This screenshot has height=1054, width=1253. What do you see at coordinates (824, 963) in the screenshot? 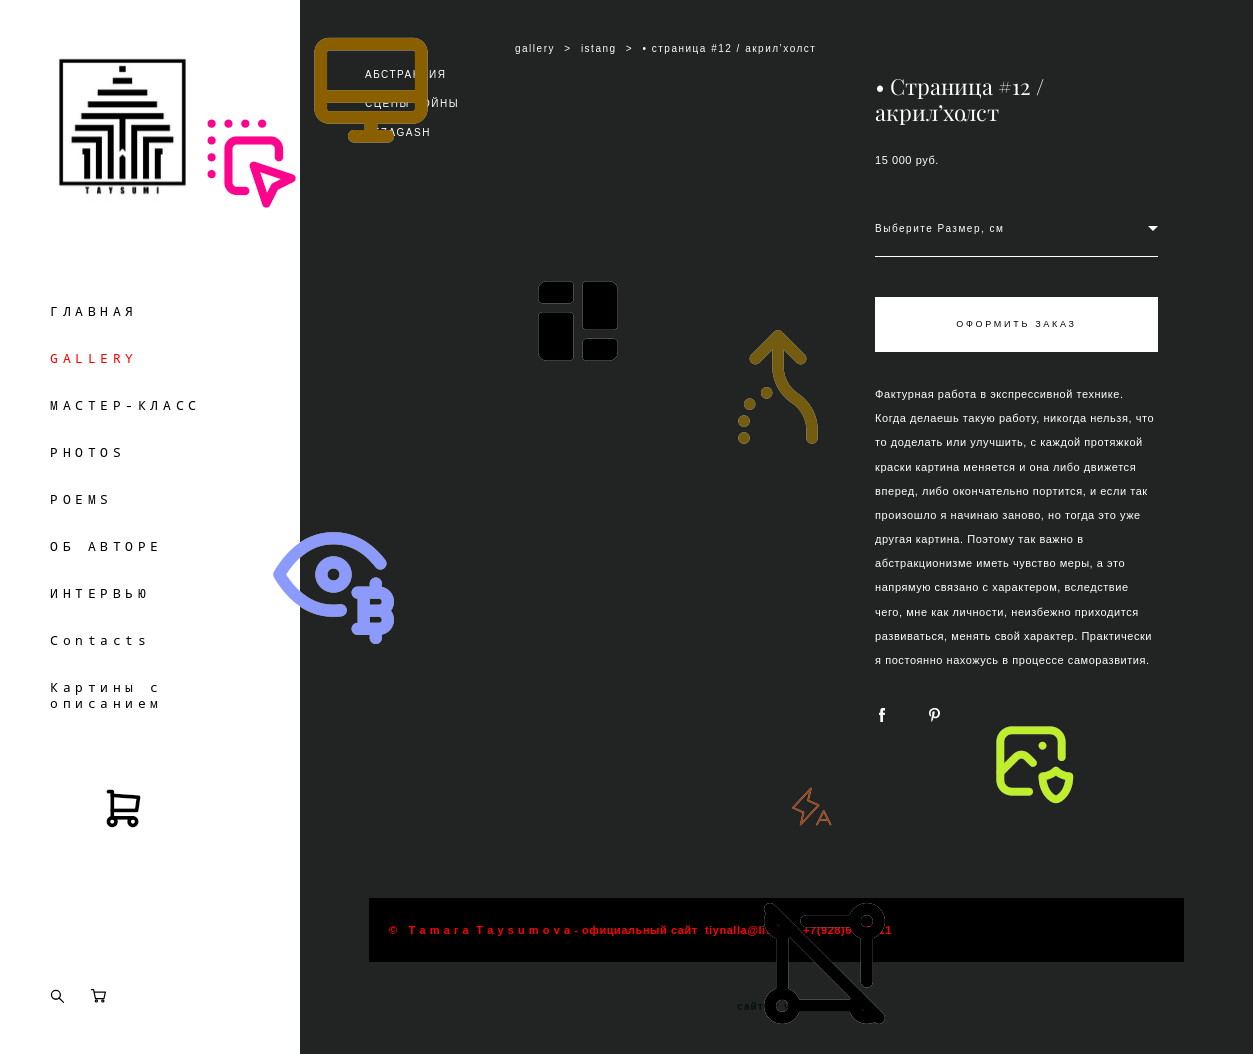
I see `disable shape tools` at bounding box center [824, 963].